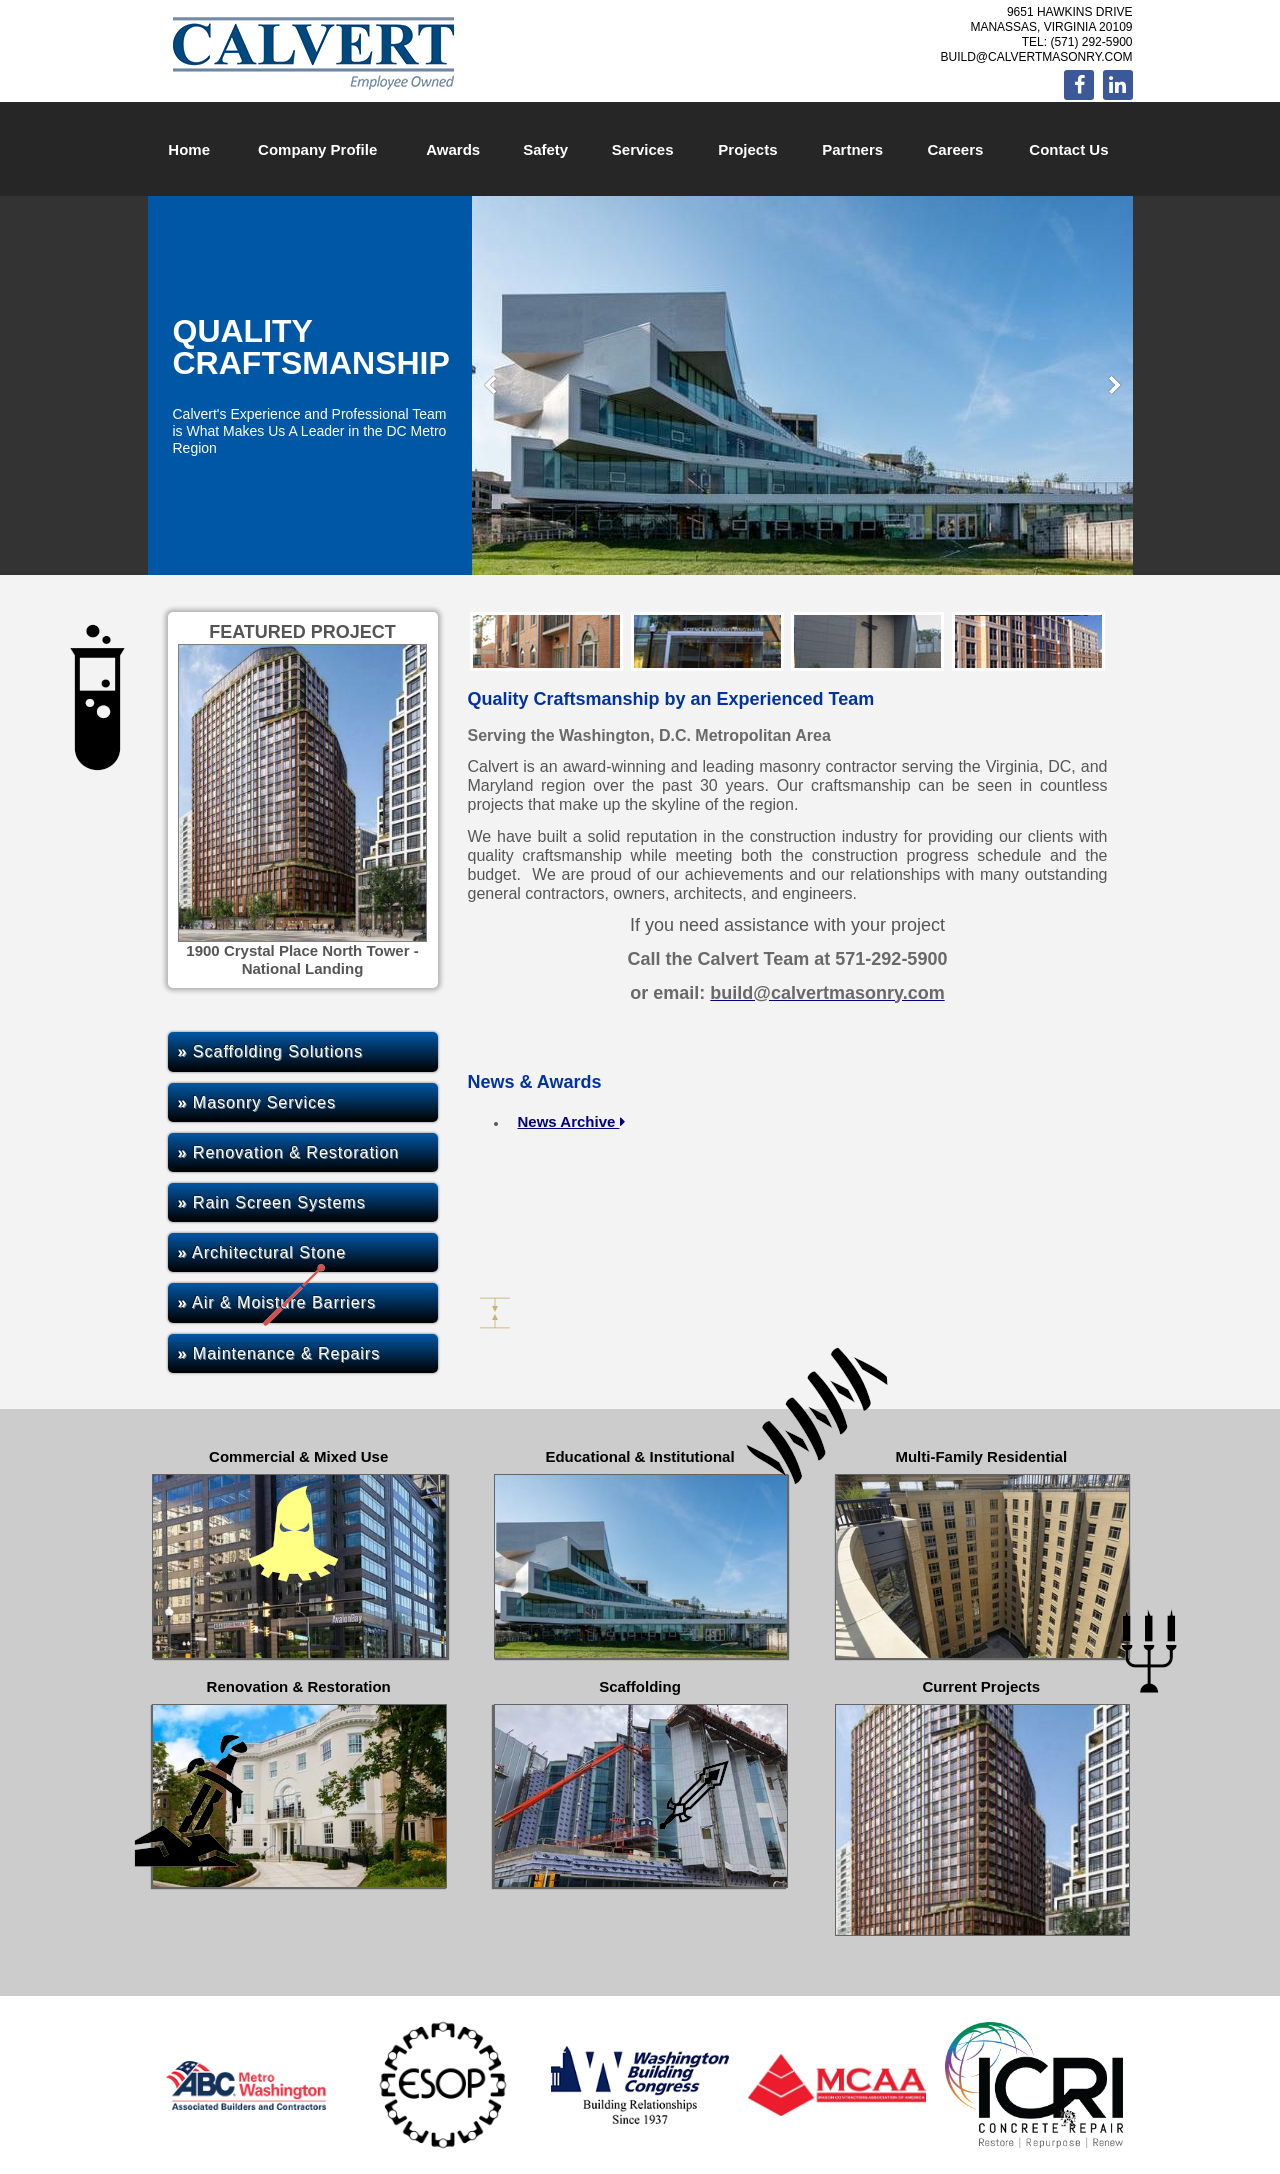  Describe the element at coordinates (293, 1532) in the screenshot. I see `select executioner character class` at that location.